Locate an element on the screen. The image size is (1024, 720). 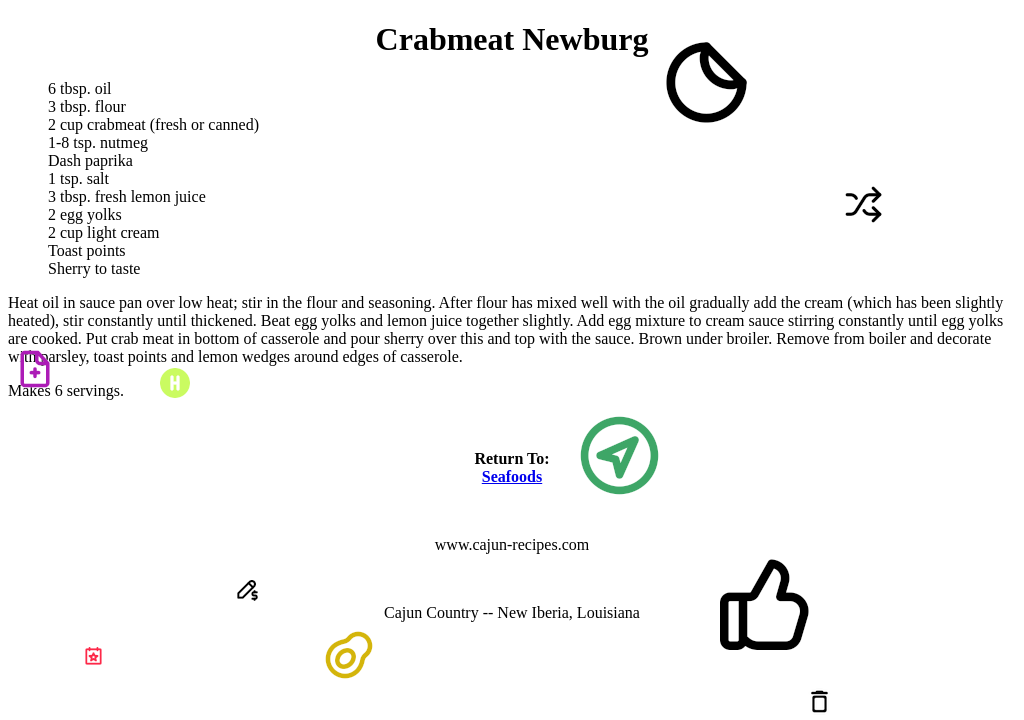
shuffle playlist or queue order is located at coordinates (863, 204).